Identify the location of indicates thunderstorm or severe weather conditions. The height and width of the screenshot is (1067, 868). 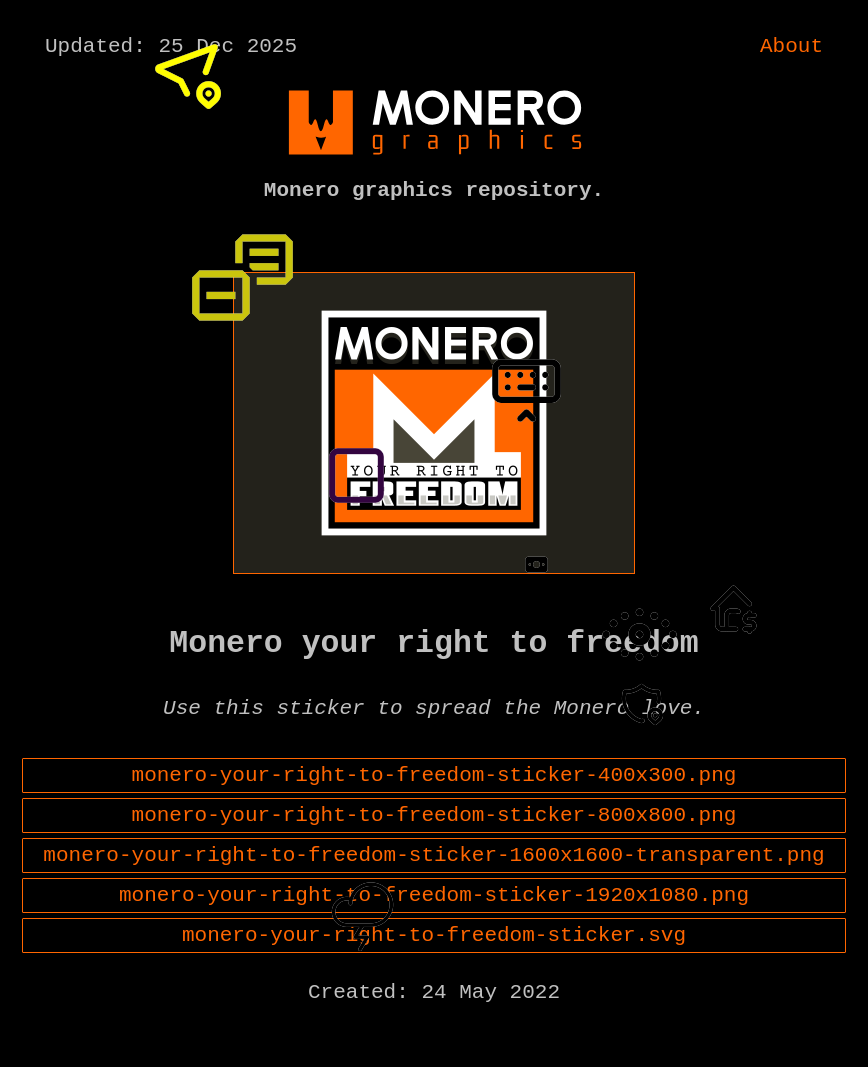
(362, 915).